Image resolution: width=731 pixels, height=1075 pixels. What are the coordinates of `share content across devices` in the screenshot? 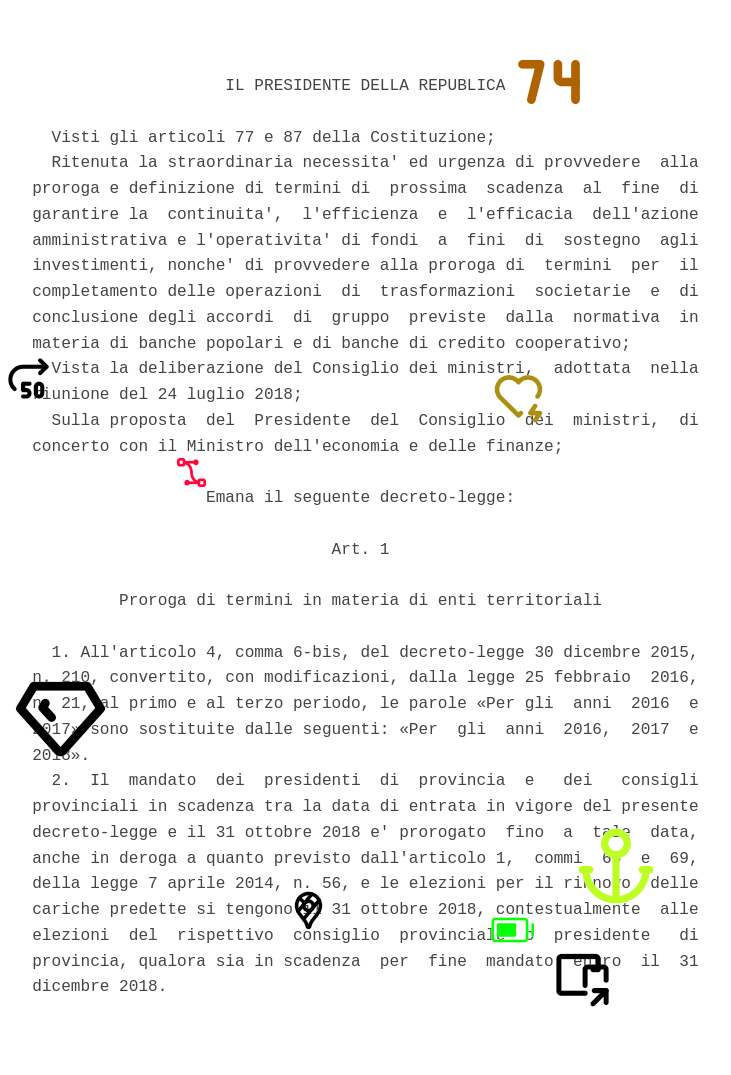 It's located at (582, 977).